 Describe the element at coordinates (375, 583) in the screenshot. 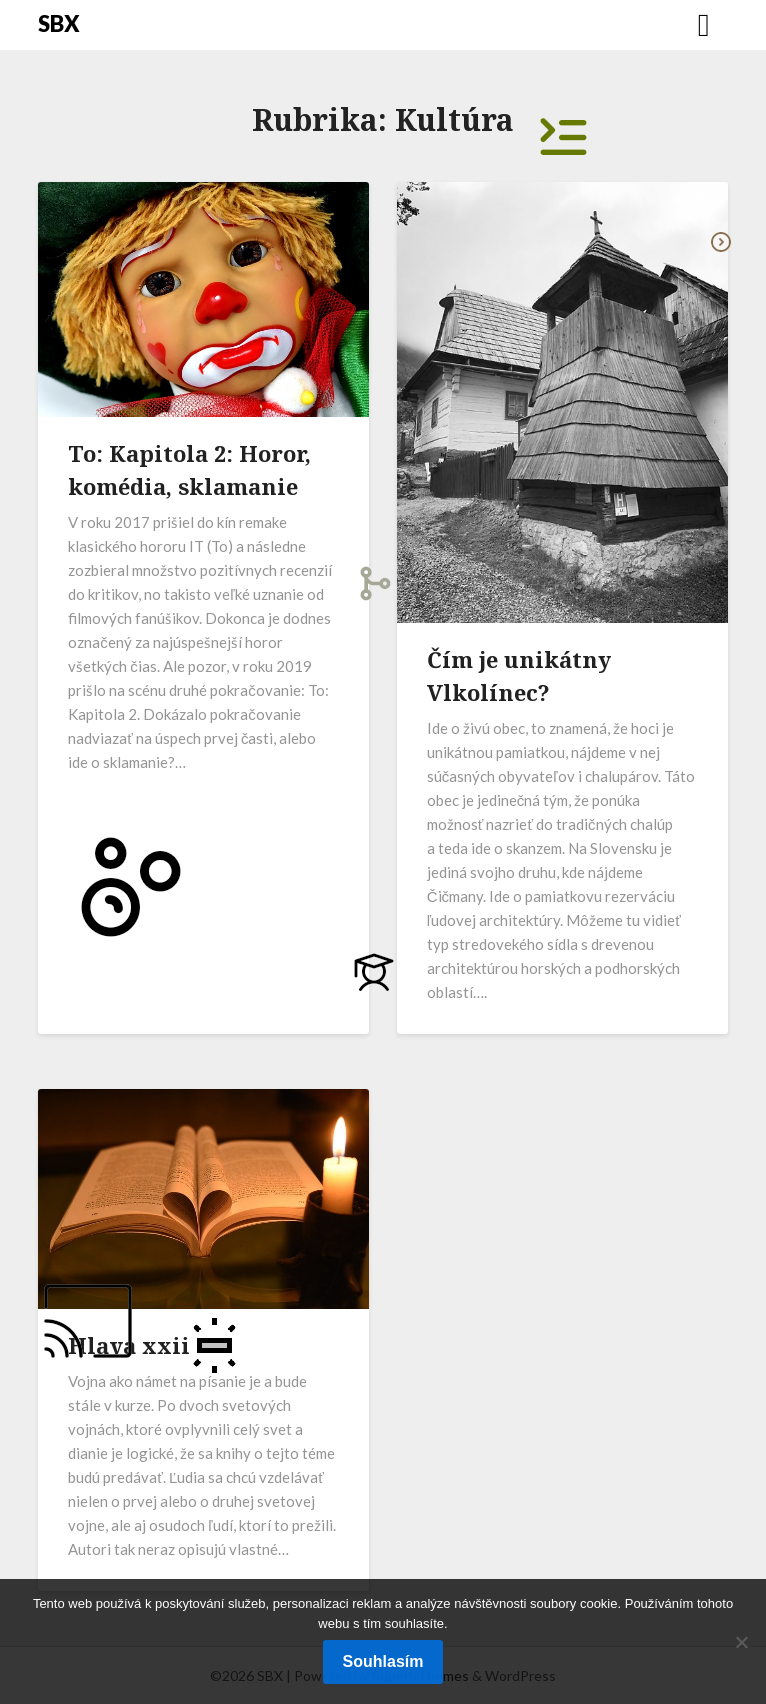

I see `merge branches in version control` at that location.